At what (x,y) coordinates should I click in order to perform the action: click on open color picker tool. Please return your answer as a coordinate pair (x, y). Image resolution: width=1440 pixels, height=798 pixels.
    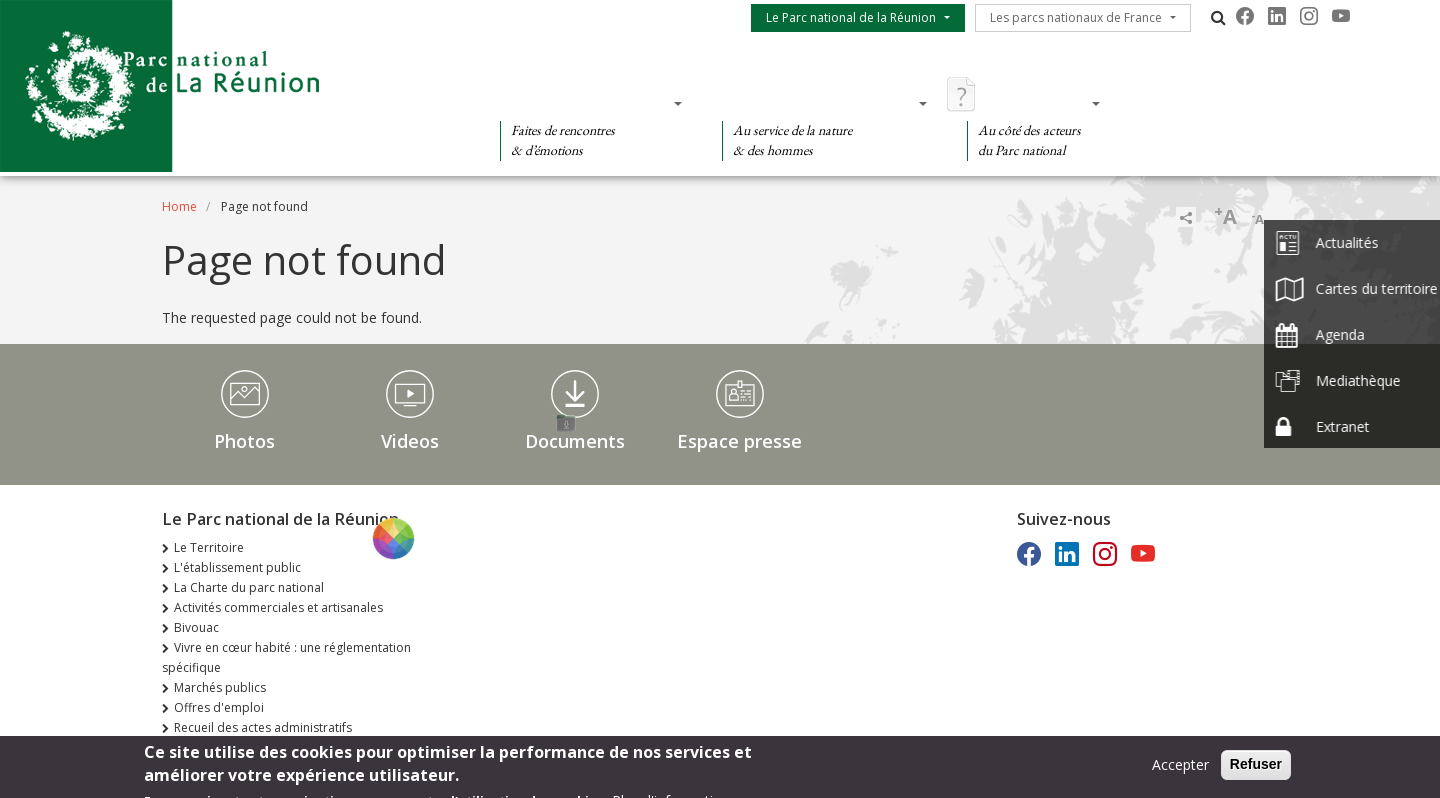
    Looking at the image, I should click on (393, 538).